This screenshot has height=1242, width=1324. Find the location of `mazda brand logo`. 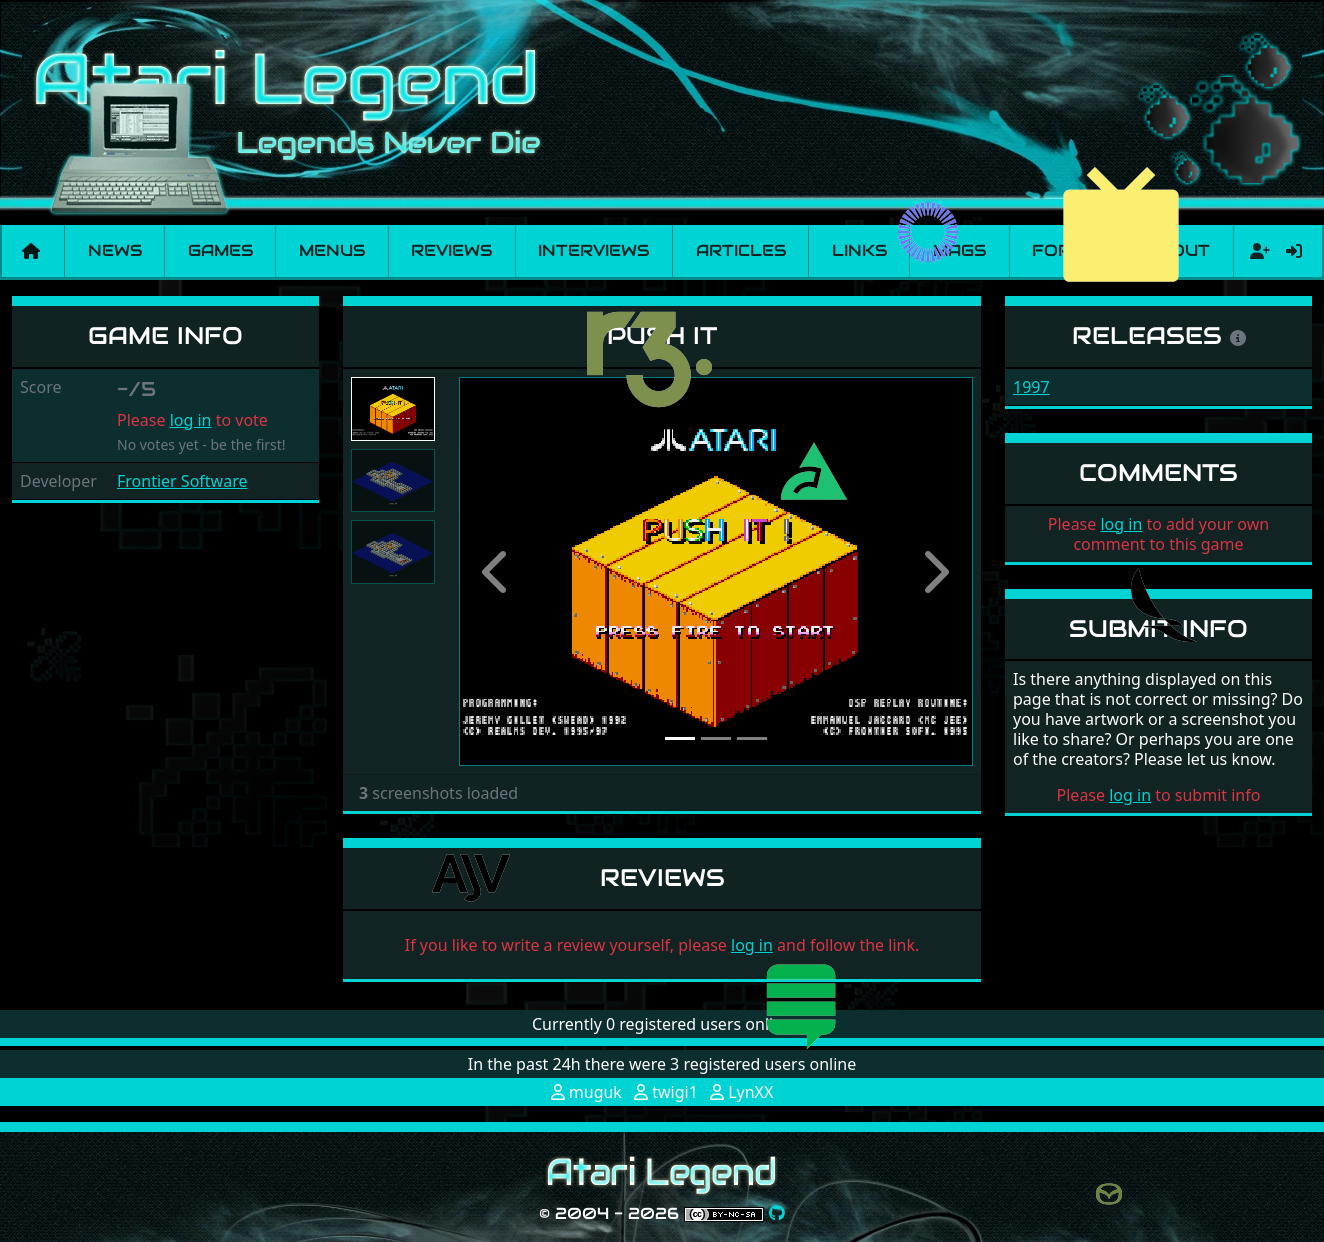

mazda brand logo is located at coordinates (1109, 1194).